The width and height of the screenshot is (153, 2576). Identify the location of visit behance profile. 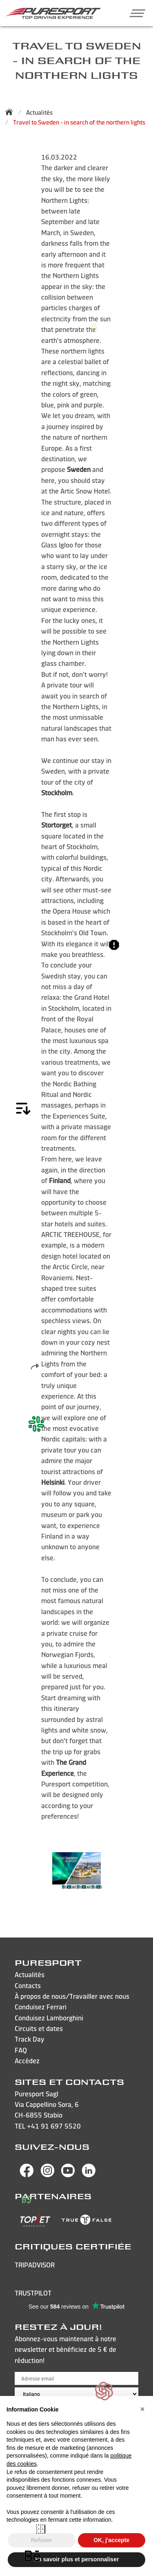
(33, 2556).